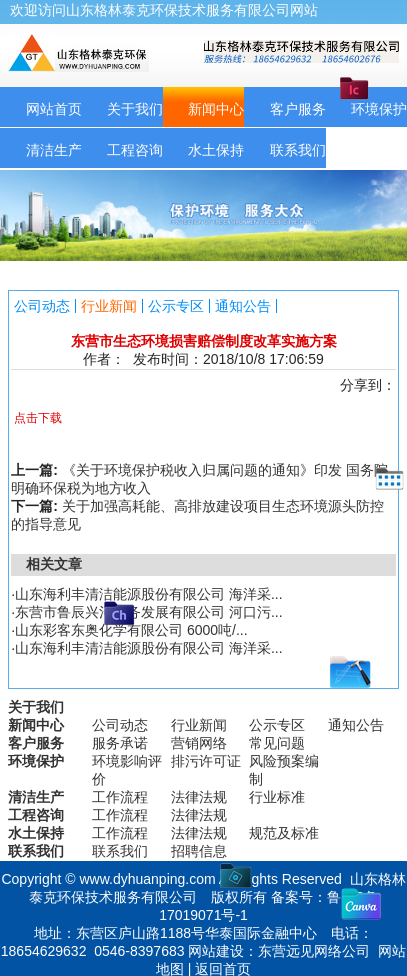 Image resolution: width=407 pixels, height=976 pixels. I want to click on open adobe character animator project folder, so click(119, 614).